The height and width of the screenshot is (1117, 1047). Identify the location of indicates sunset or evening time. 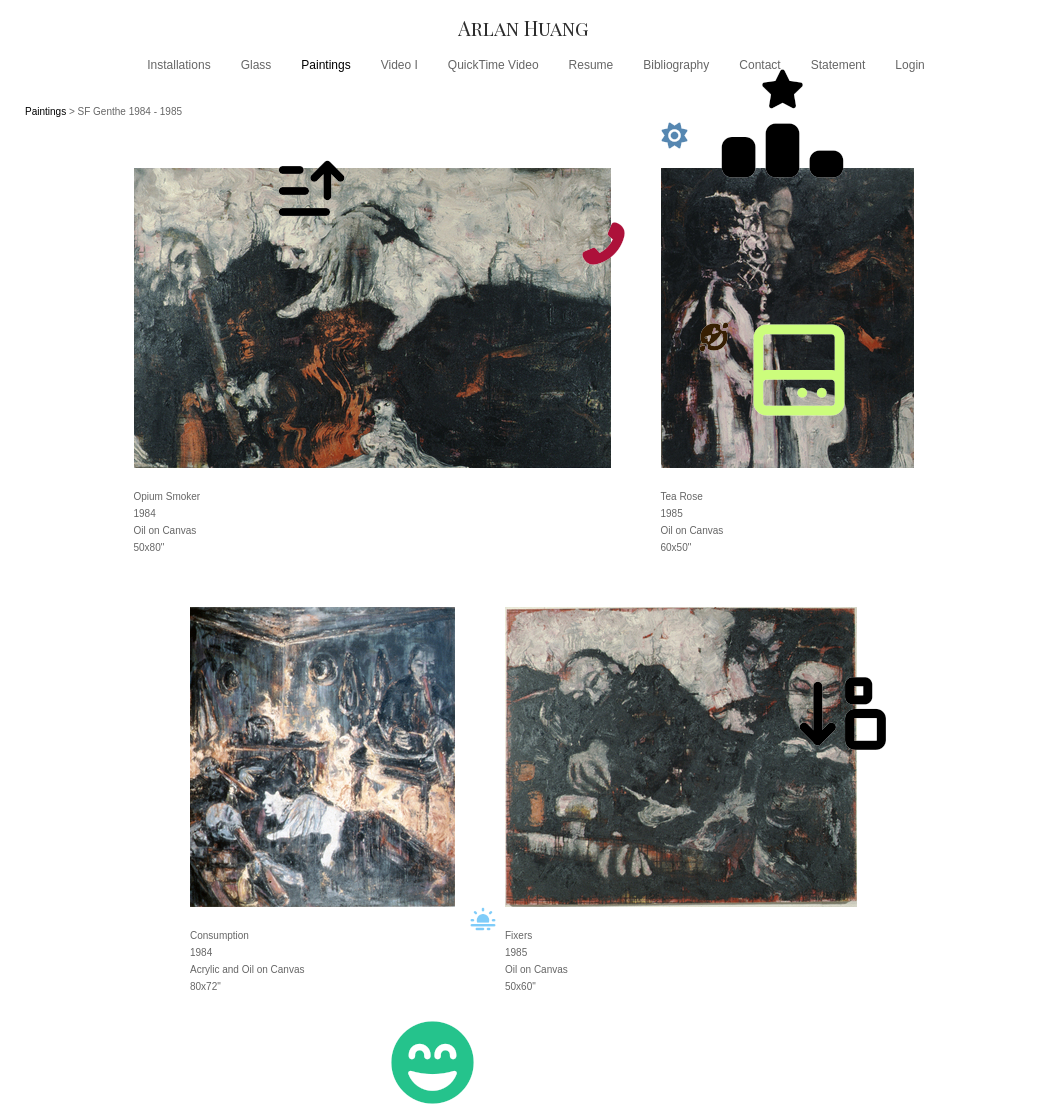
(483, 919).